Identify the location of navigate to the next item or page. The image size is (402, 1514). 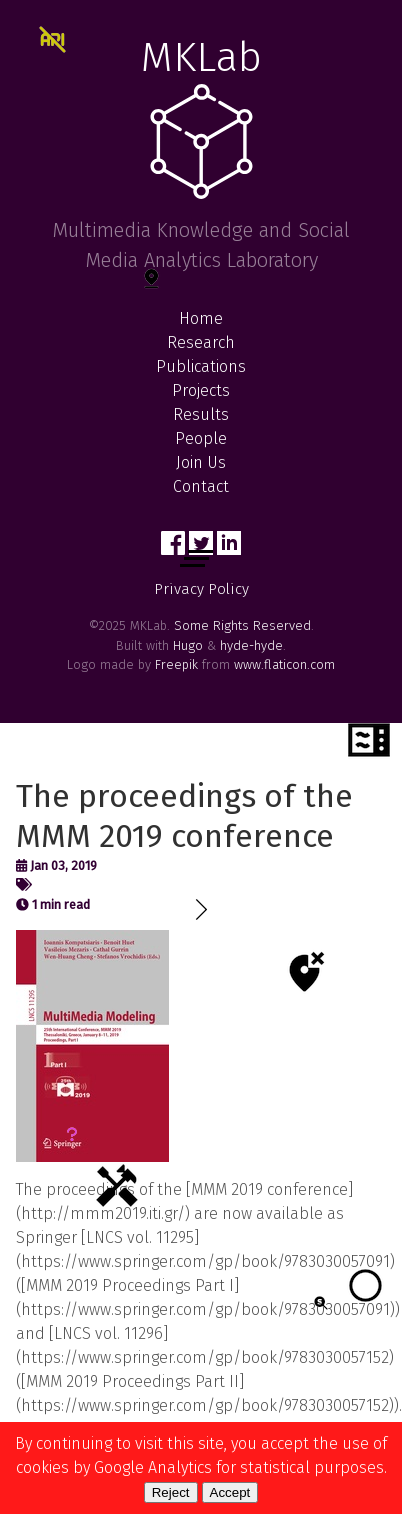
(200, 909).